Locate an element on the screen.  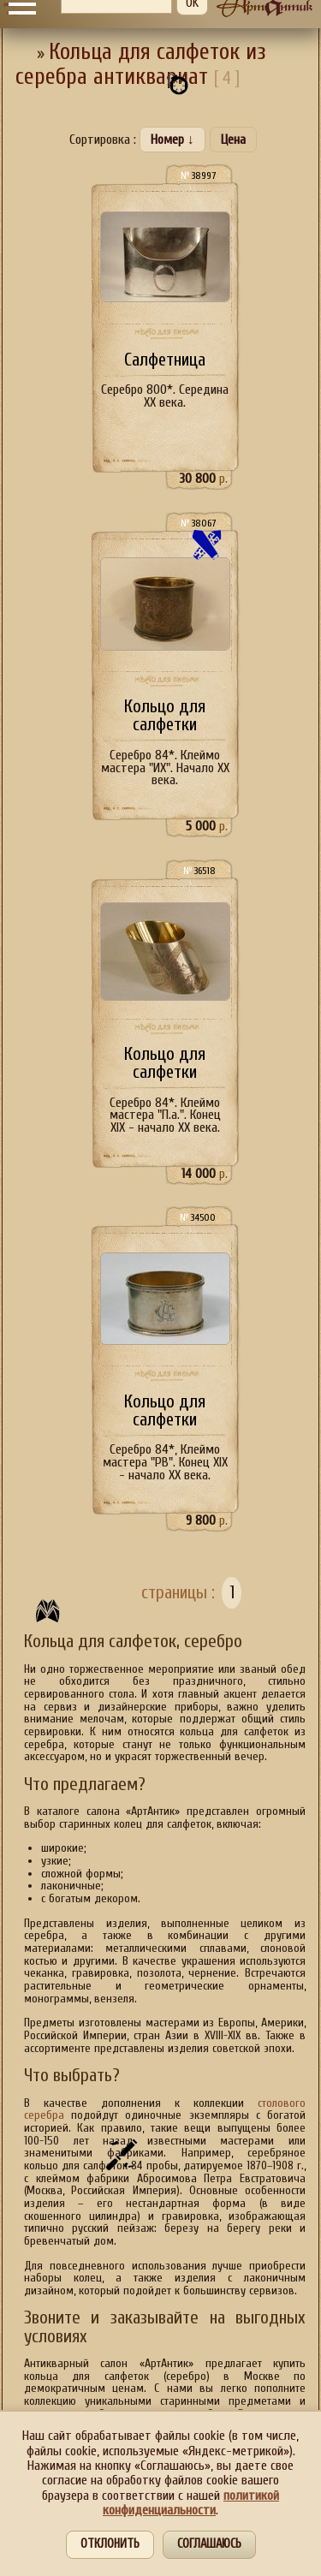
equip arm armor or bracers is located at coordinates (206, 544).